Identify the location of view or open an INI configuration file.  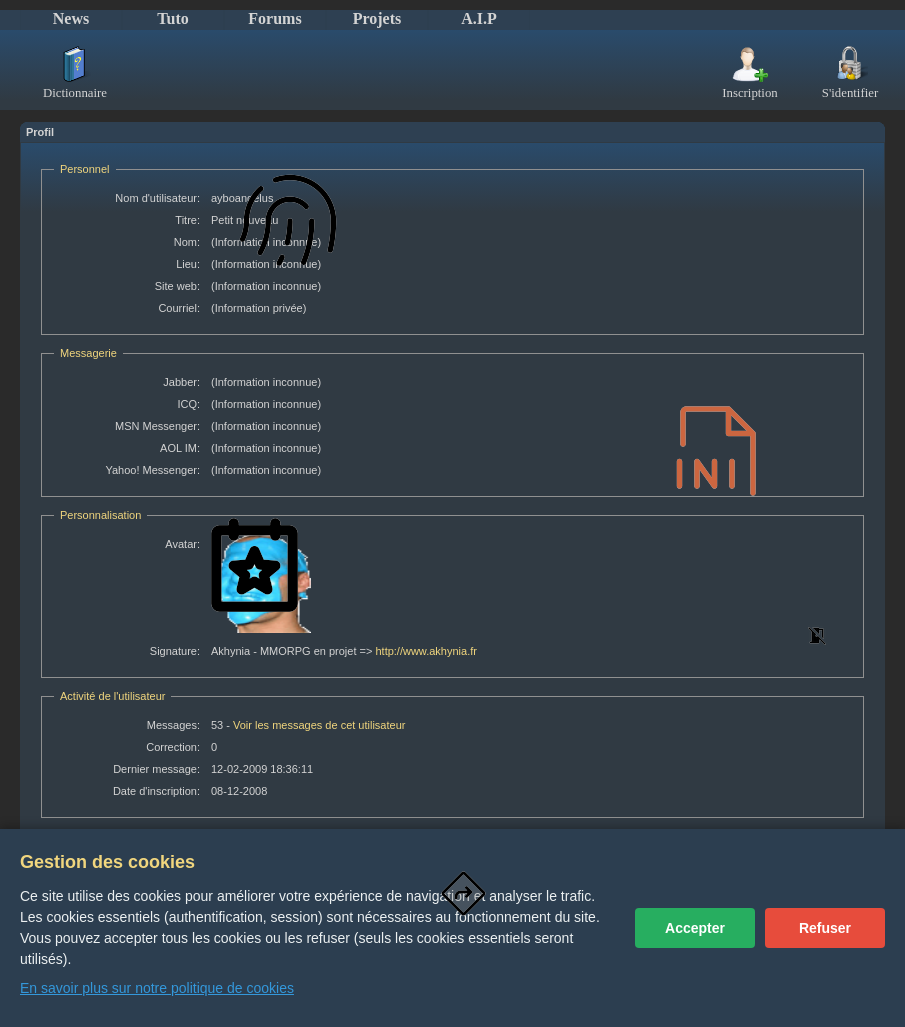
(718, 451).